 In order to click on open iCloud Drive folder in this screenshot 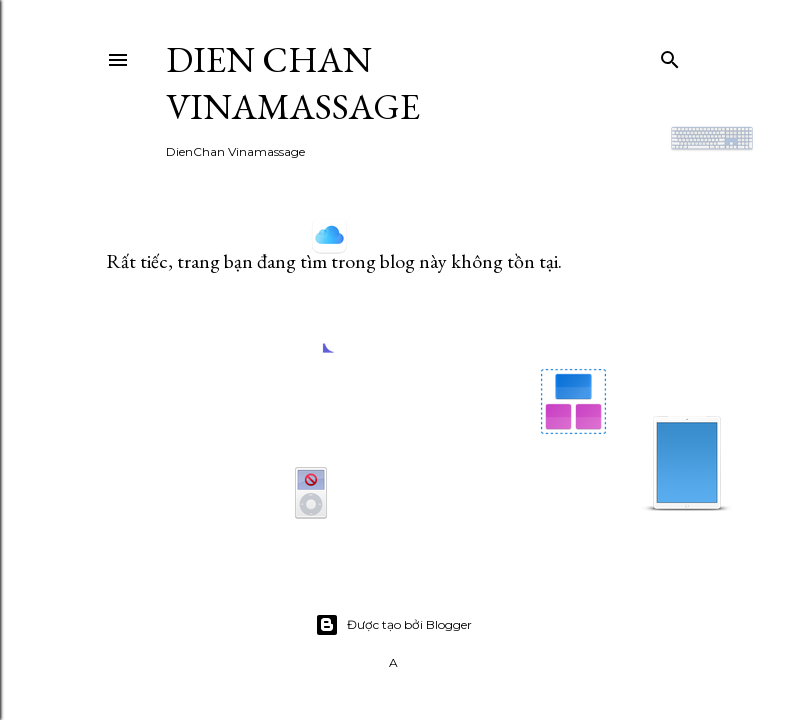, I will do `click(329, 235)`.